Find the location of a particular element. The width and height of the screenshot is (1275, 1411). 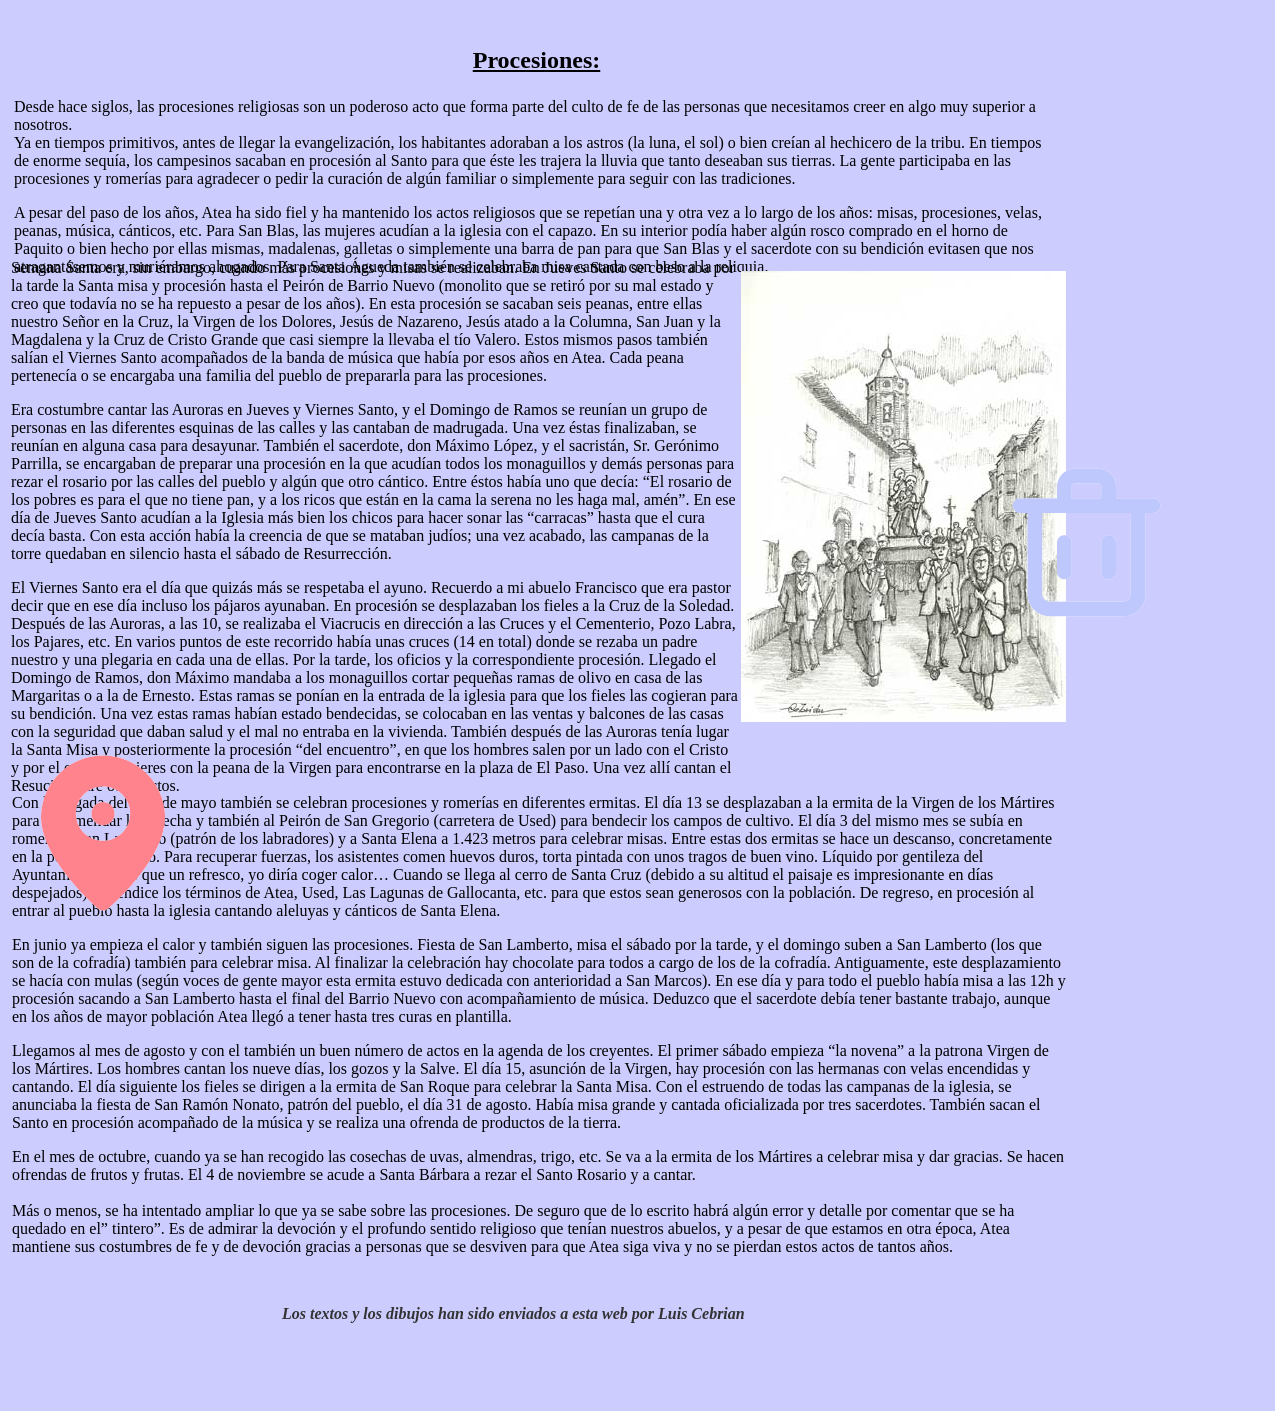

view pinned location on map is located at coordinates (103, 833).